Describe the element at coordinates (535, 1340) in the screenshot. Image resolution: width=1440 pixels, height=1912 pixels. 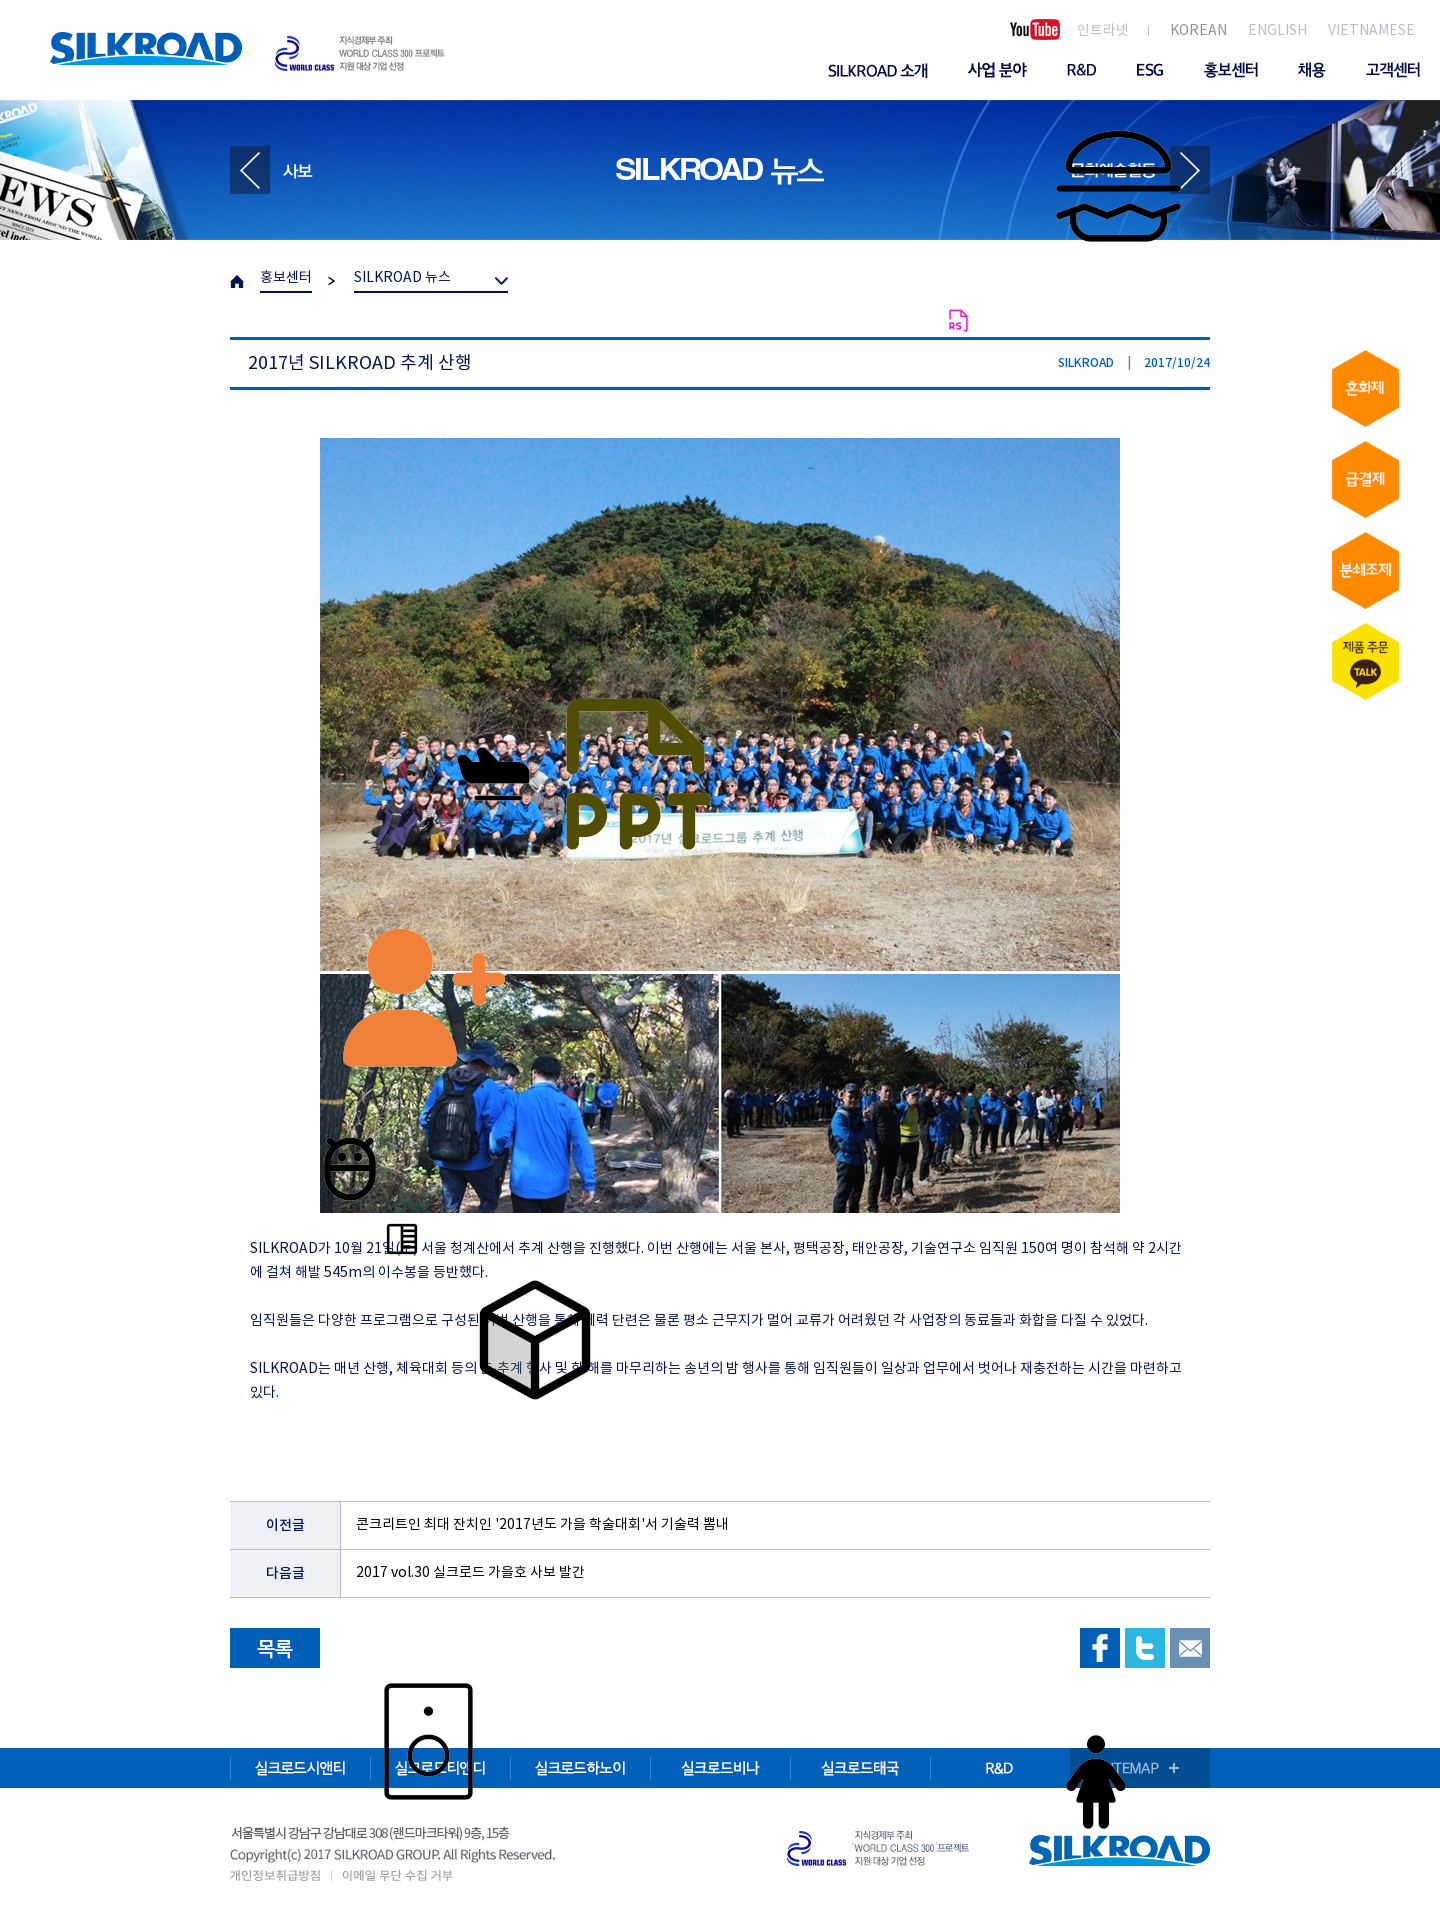
I see `view 3D model or object` at that location.